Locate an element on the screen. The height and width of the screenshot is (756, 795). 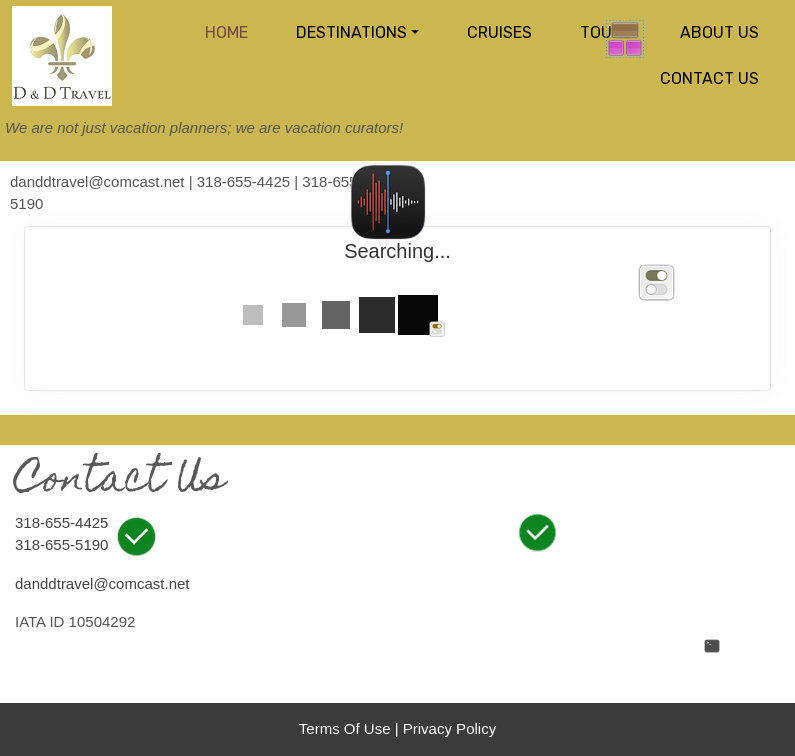
open system tweaks or settings customization is located at coordinates (437, 329).